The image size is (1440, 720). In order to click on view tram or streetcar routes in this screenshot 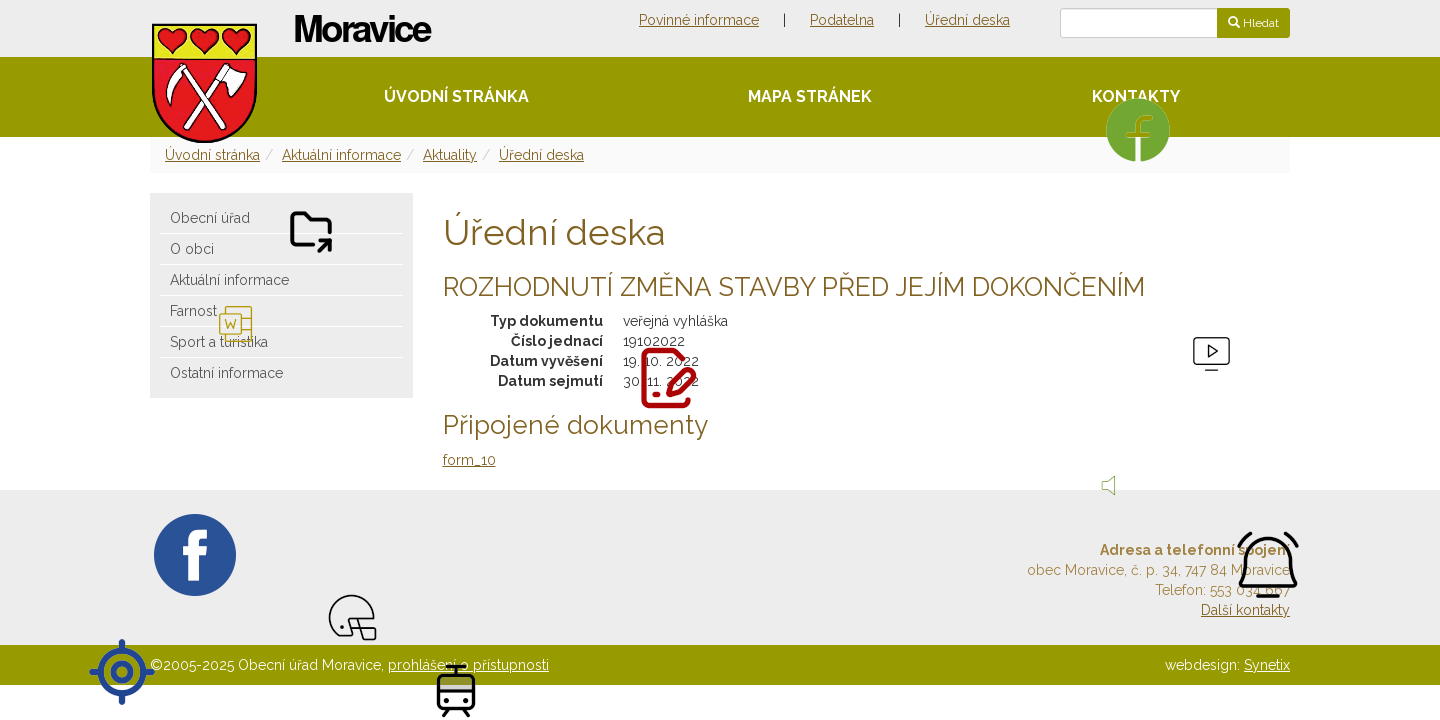, I will do `click(456, 691)`.